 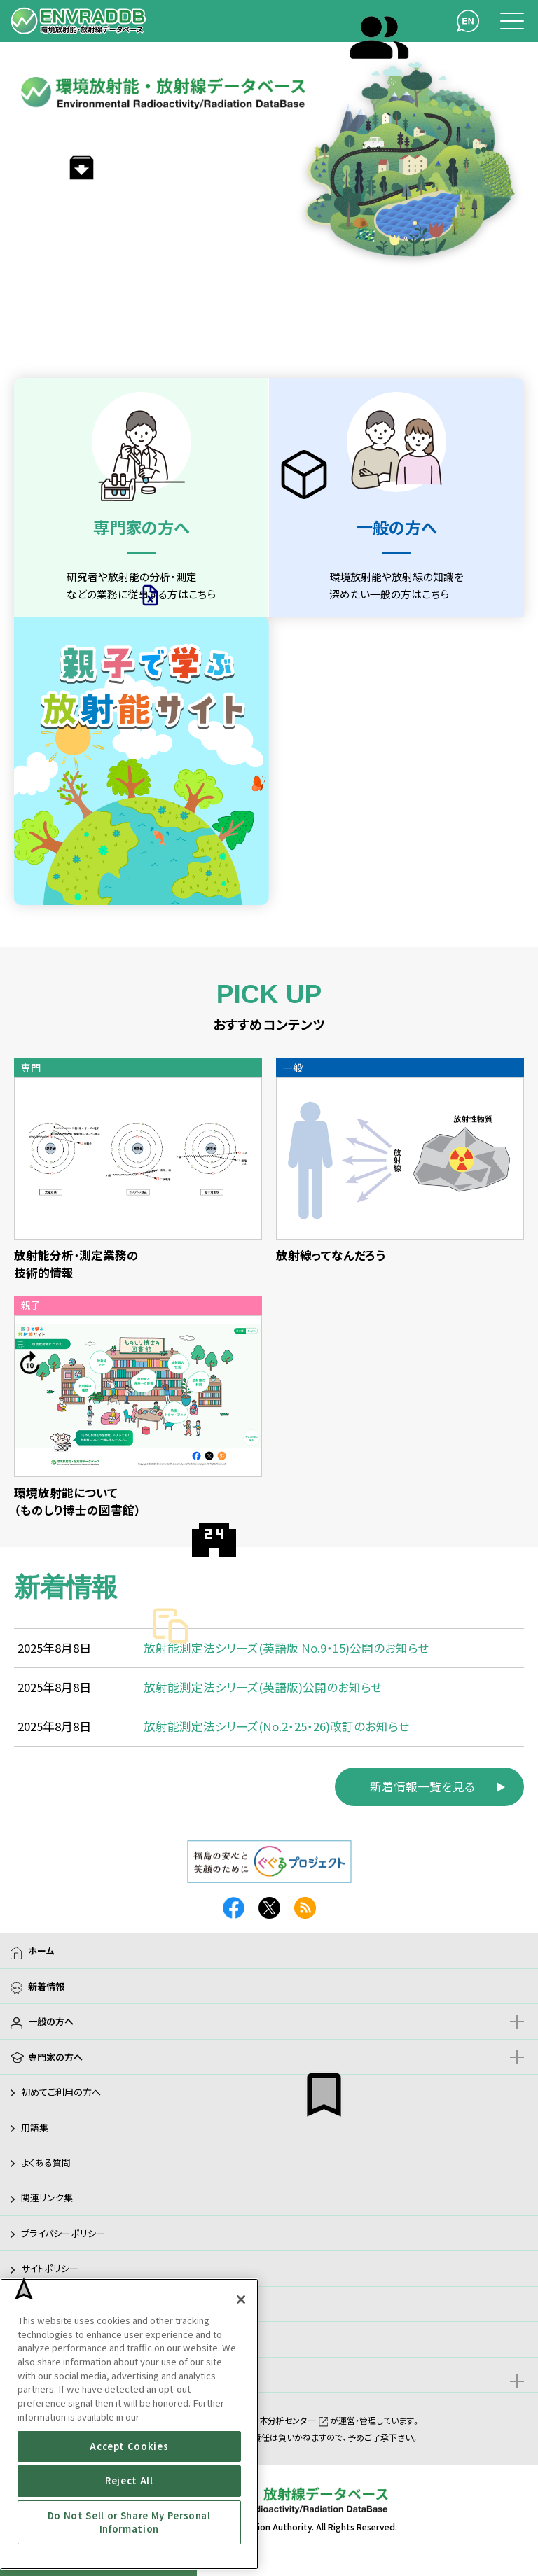 What do you see at coordinates (304, 475) in the screenshot?
I see `view 3D model or object` at bounding box center [304, 475].